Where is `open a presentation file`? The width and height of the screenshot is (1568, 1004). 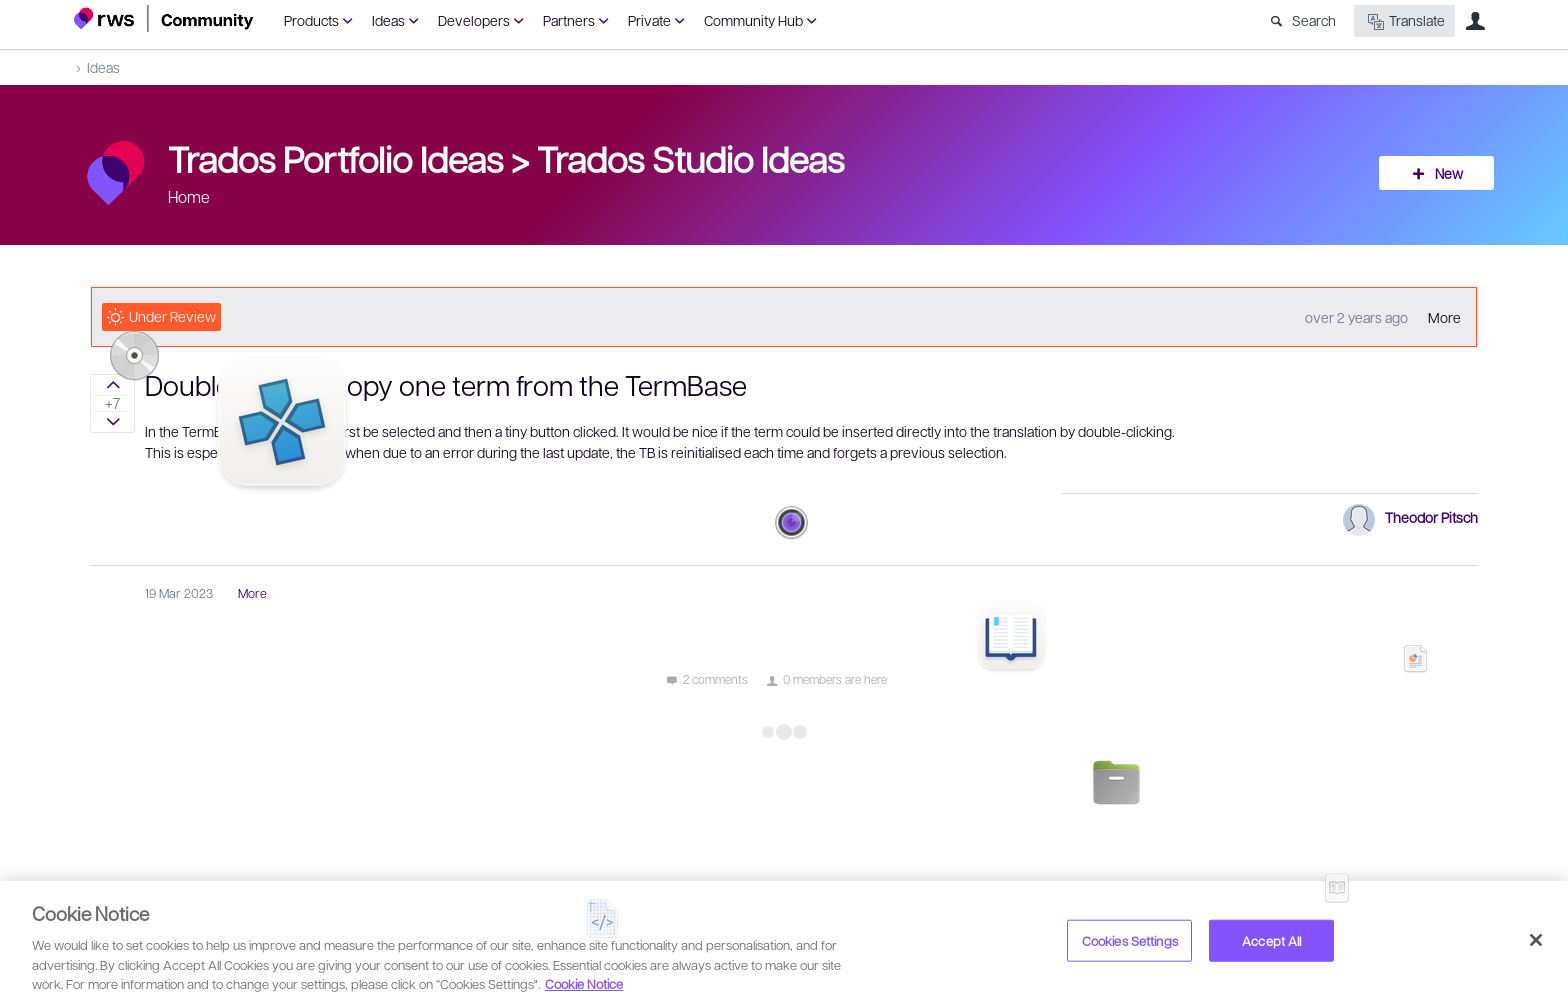 open a presentation file is located at coordinates (1415, 658).